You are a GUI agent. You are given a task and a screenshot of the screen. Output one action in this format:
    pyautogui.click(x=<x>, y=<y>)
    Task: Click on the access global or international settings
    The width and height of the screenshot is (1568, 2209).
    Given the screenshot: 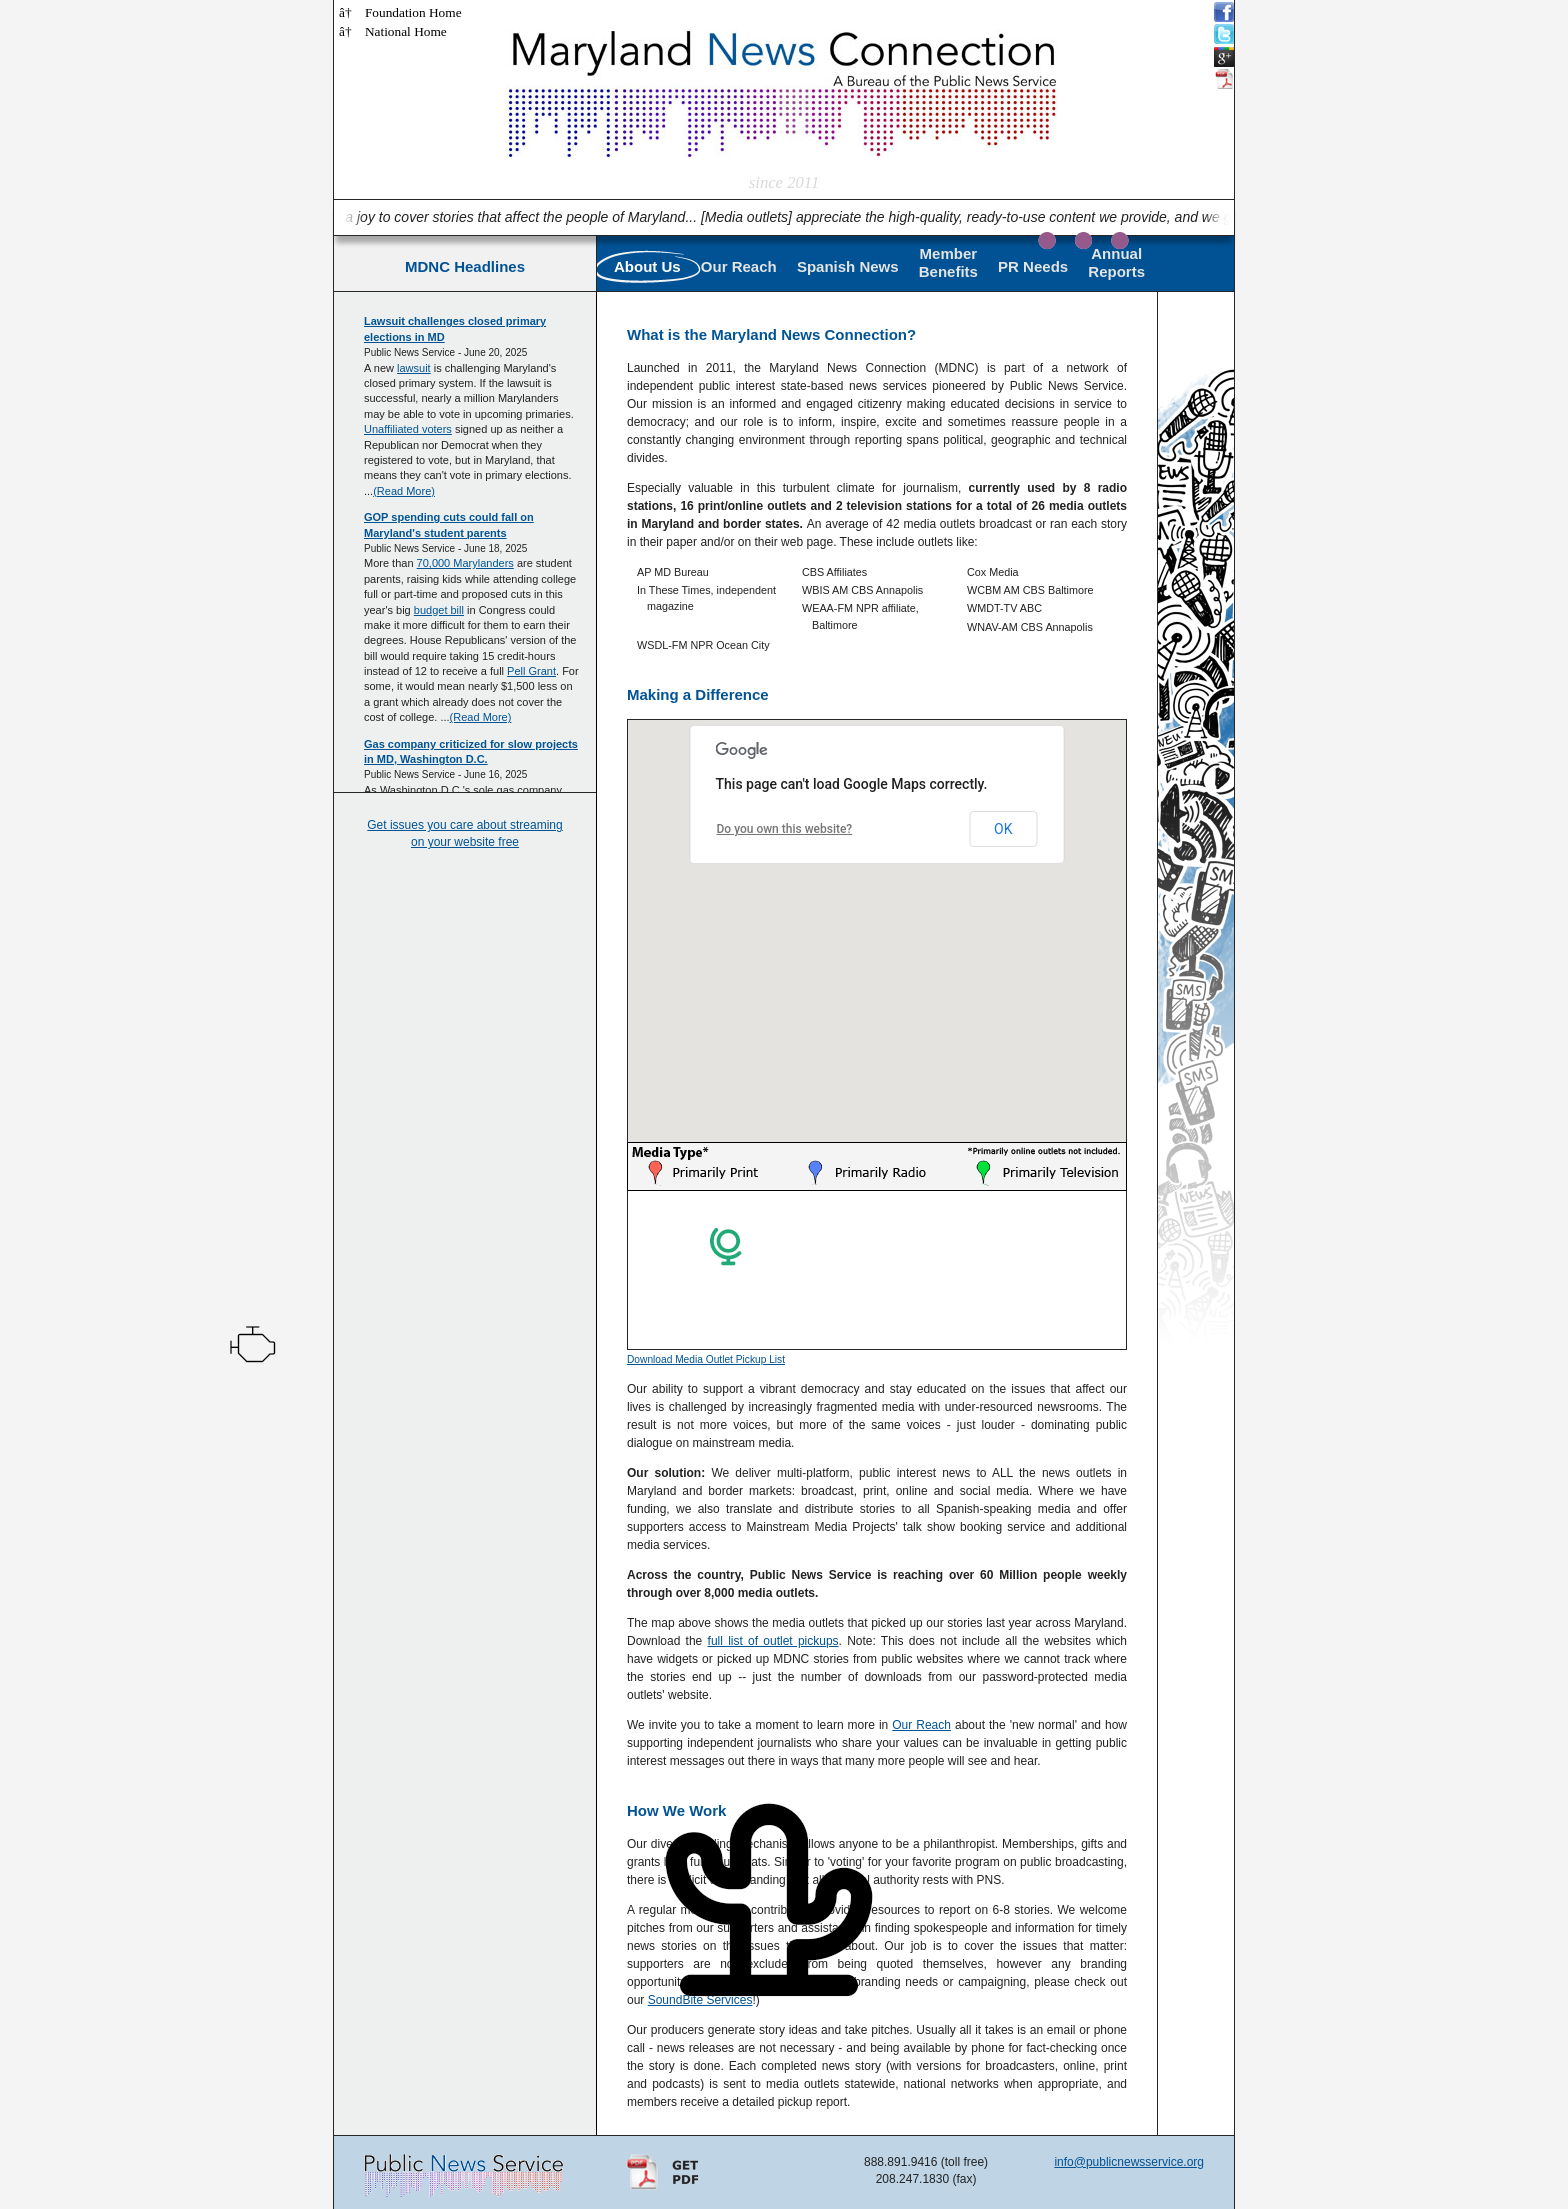 What is the action you would take?
    pyautogui.click(x=727, y=1245)
    